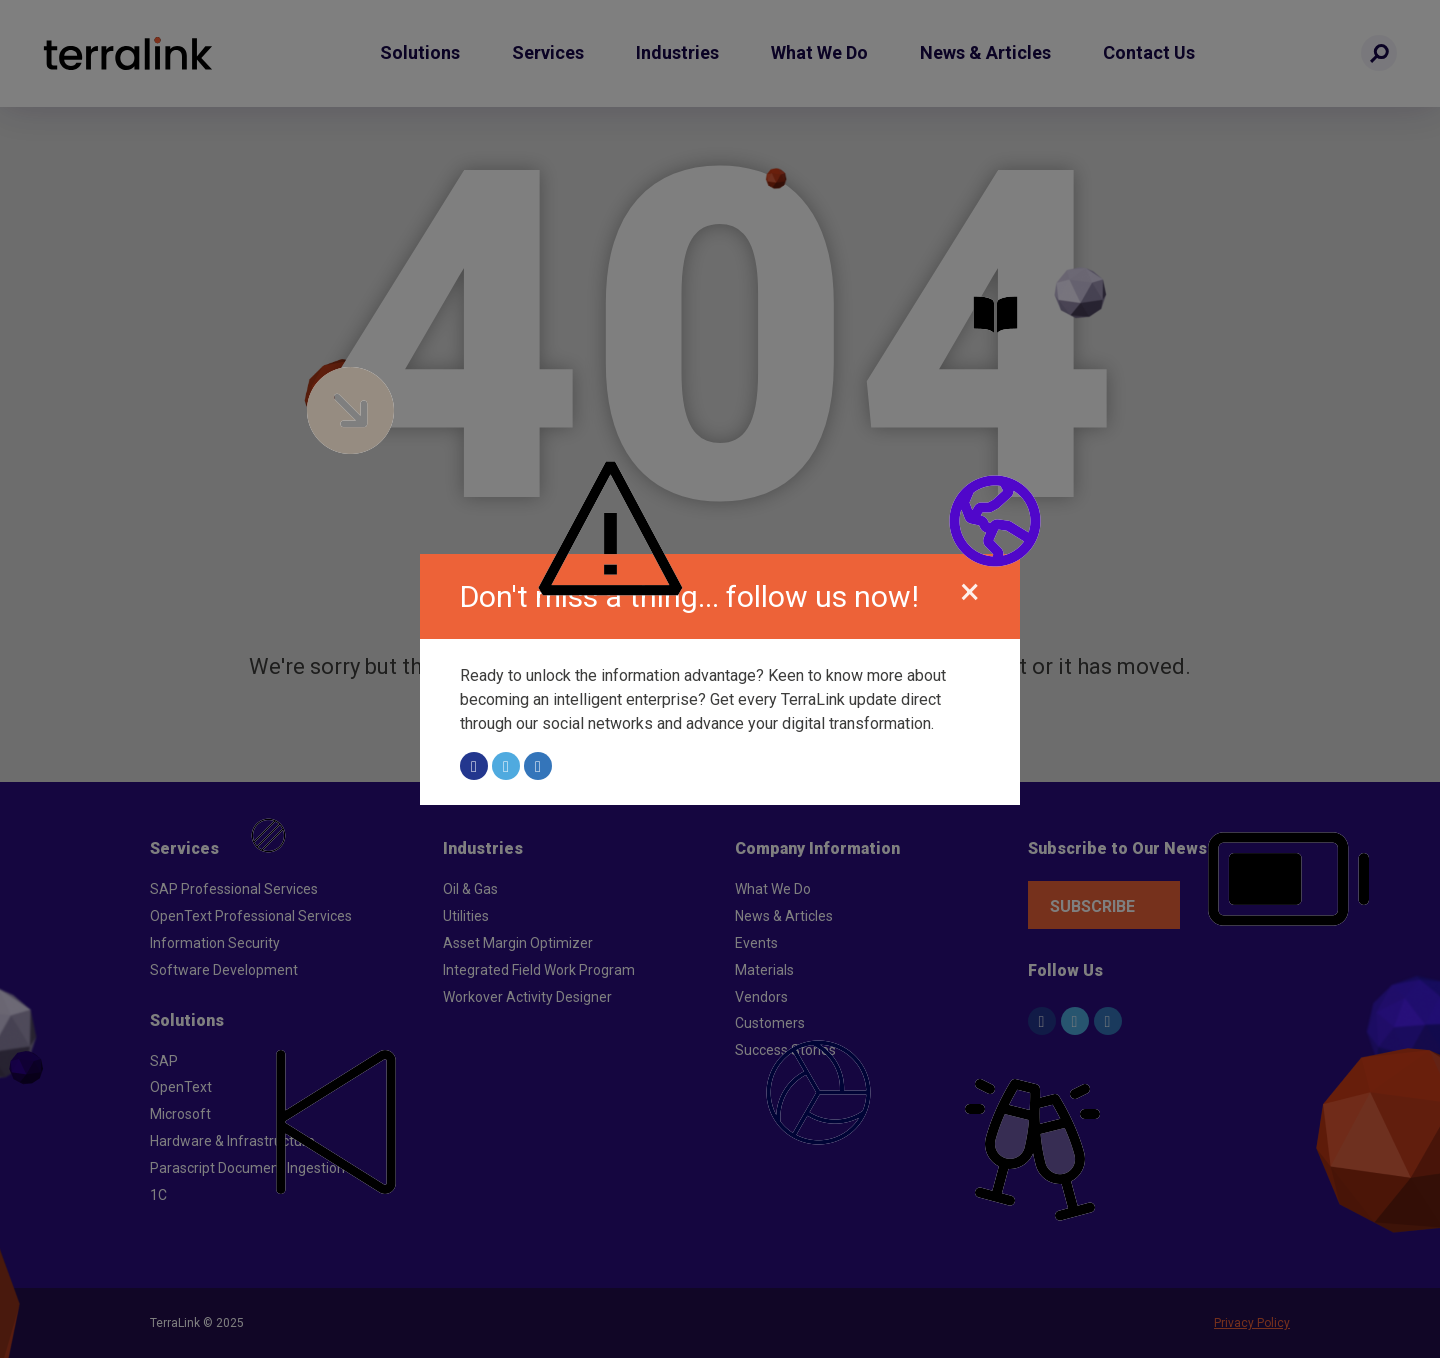  I want to click on skip to previous track, so click(336, 1122).